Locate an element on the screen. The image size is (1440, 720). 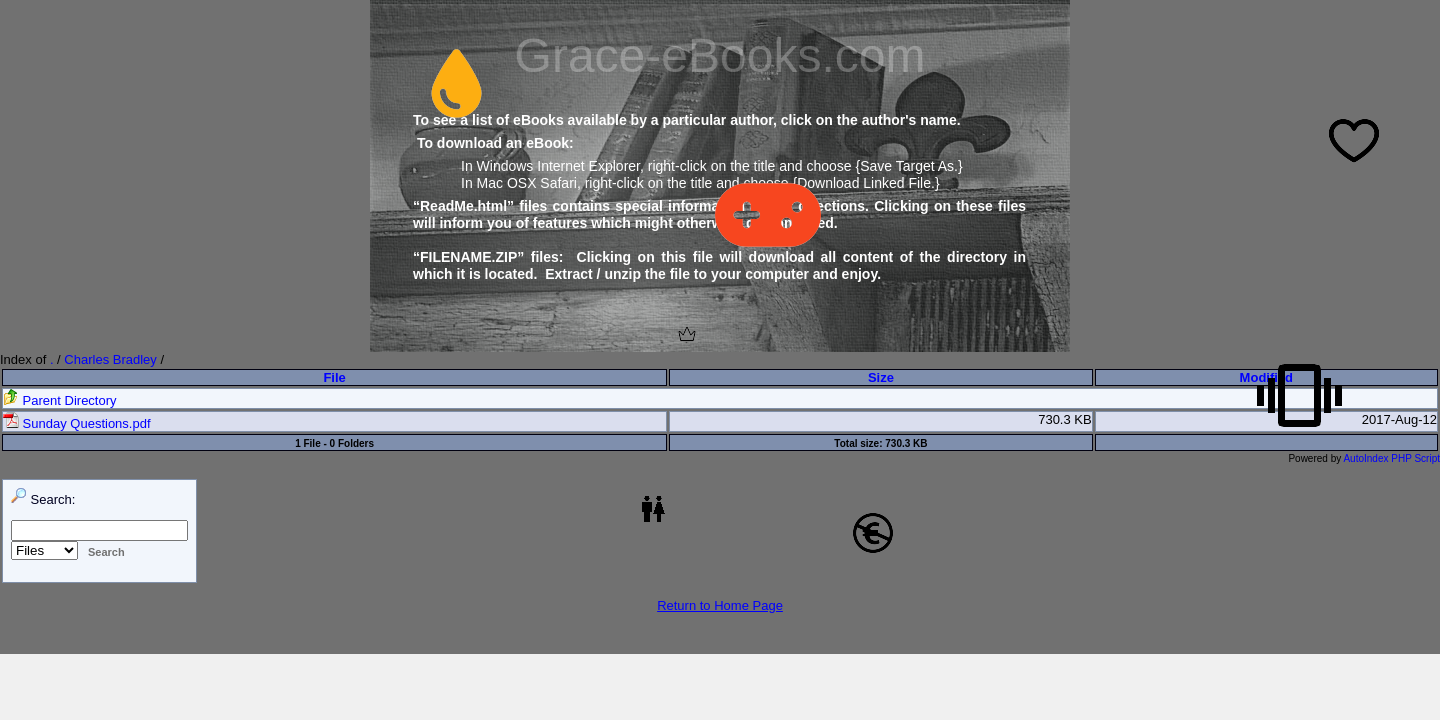
add to favorites is located at coordinates (1354, 139).